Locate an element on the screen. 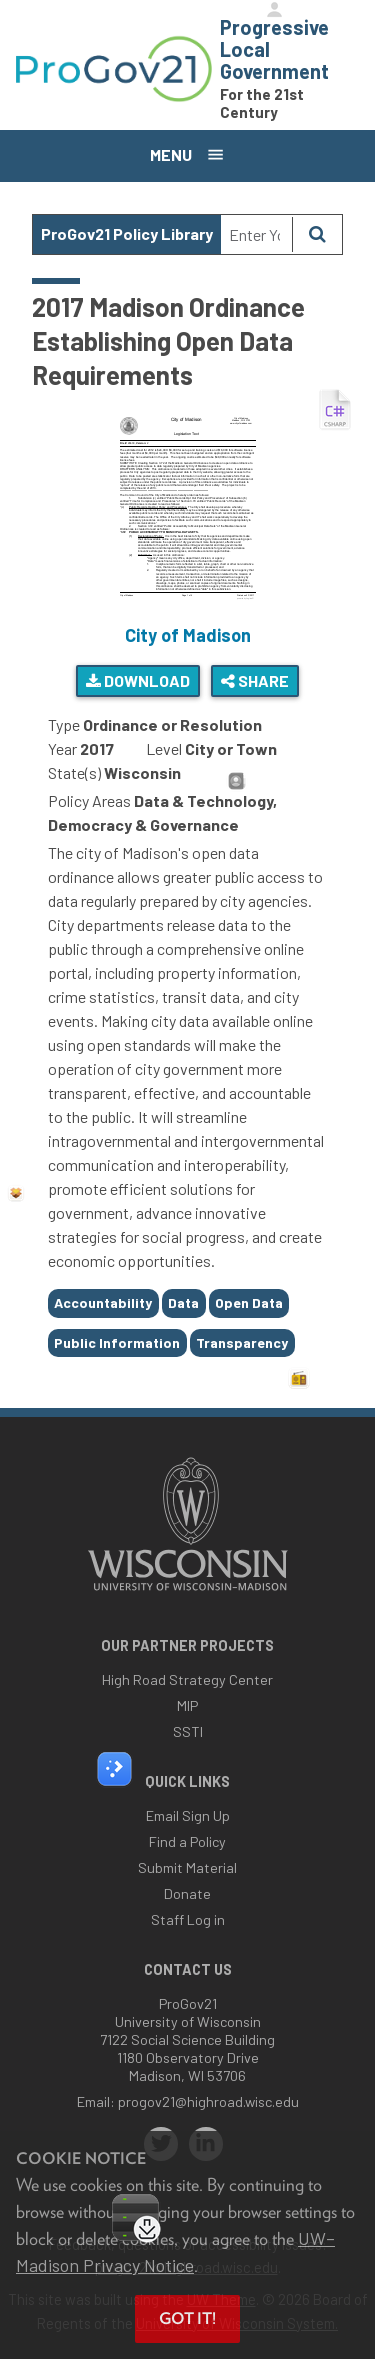 This screenshot has height=2359, width=375. configure network server installation settings is located at coordinates (135, 2217).